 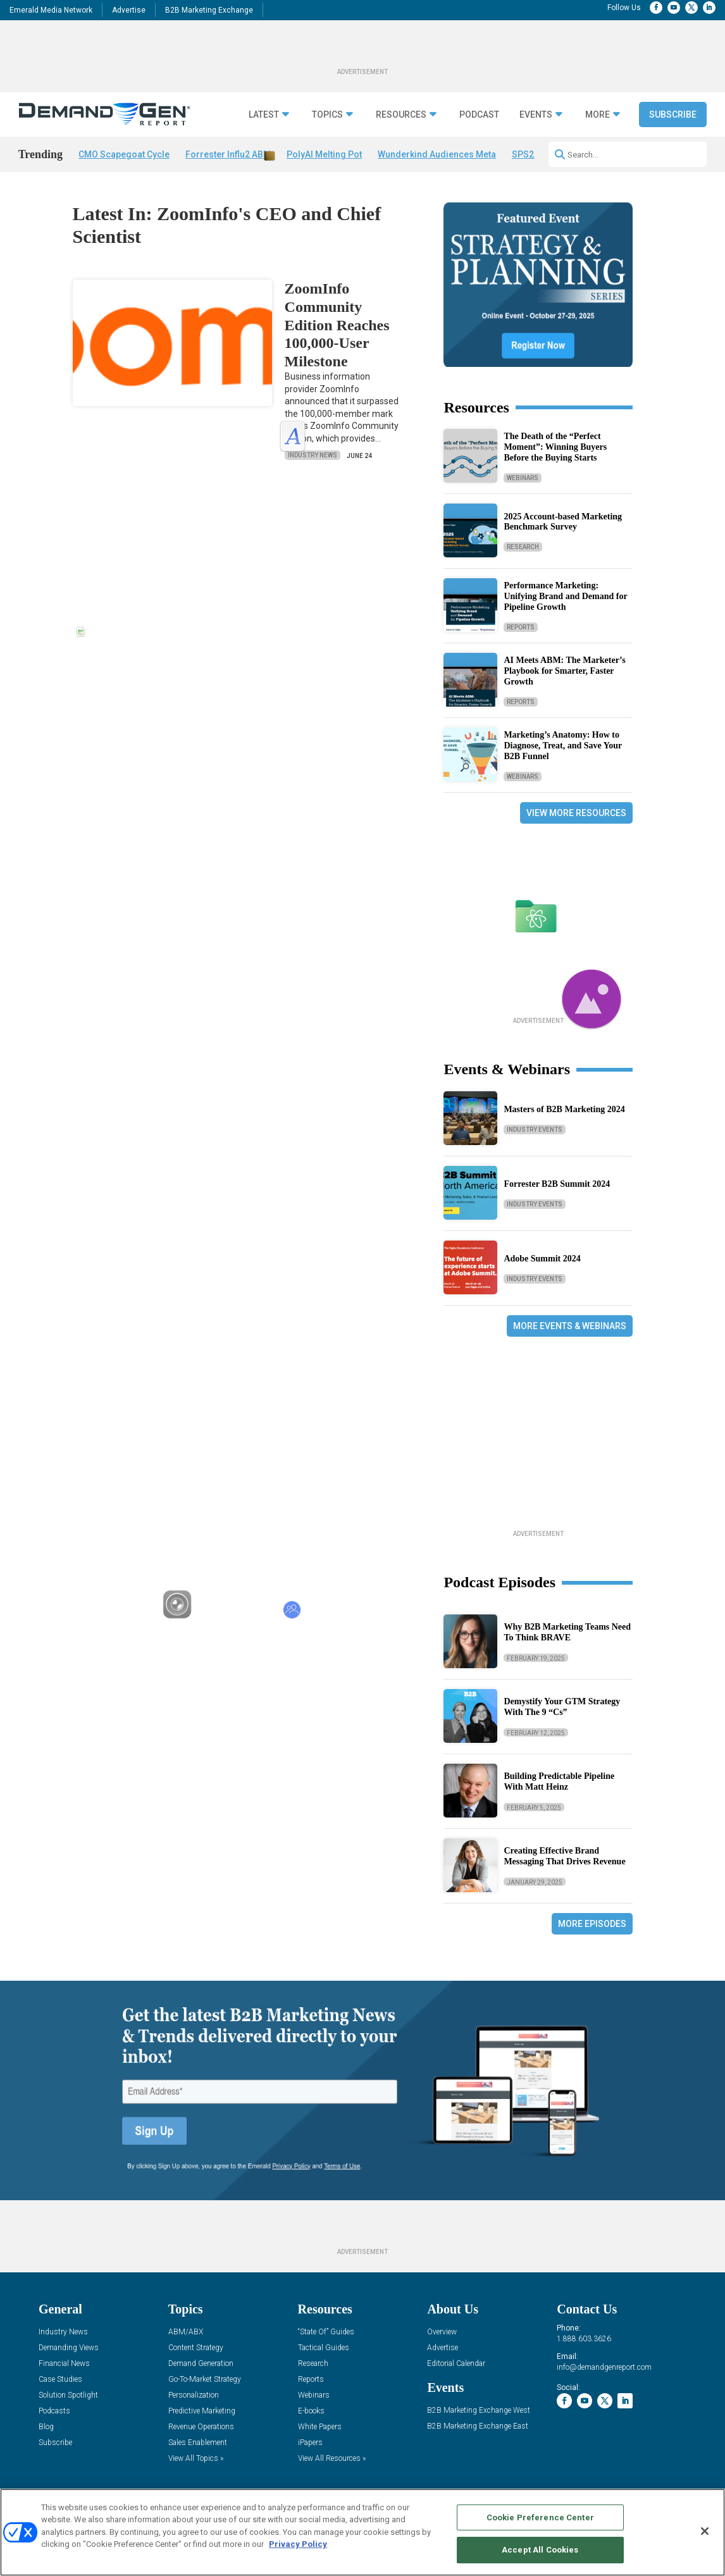 What do you see at coordinates (536, 917) in the screenshot?
I see `open atom editor project folder` at bounding box center [536, 917].